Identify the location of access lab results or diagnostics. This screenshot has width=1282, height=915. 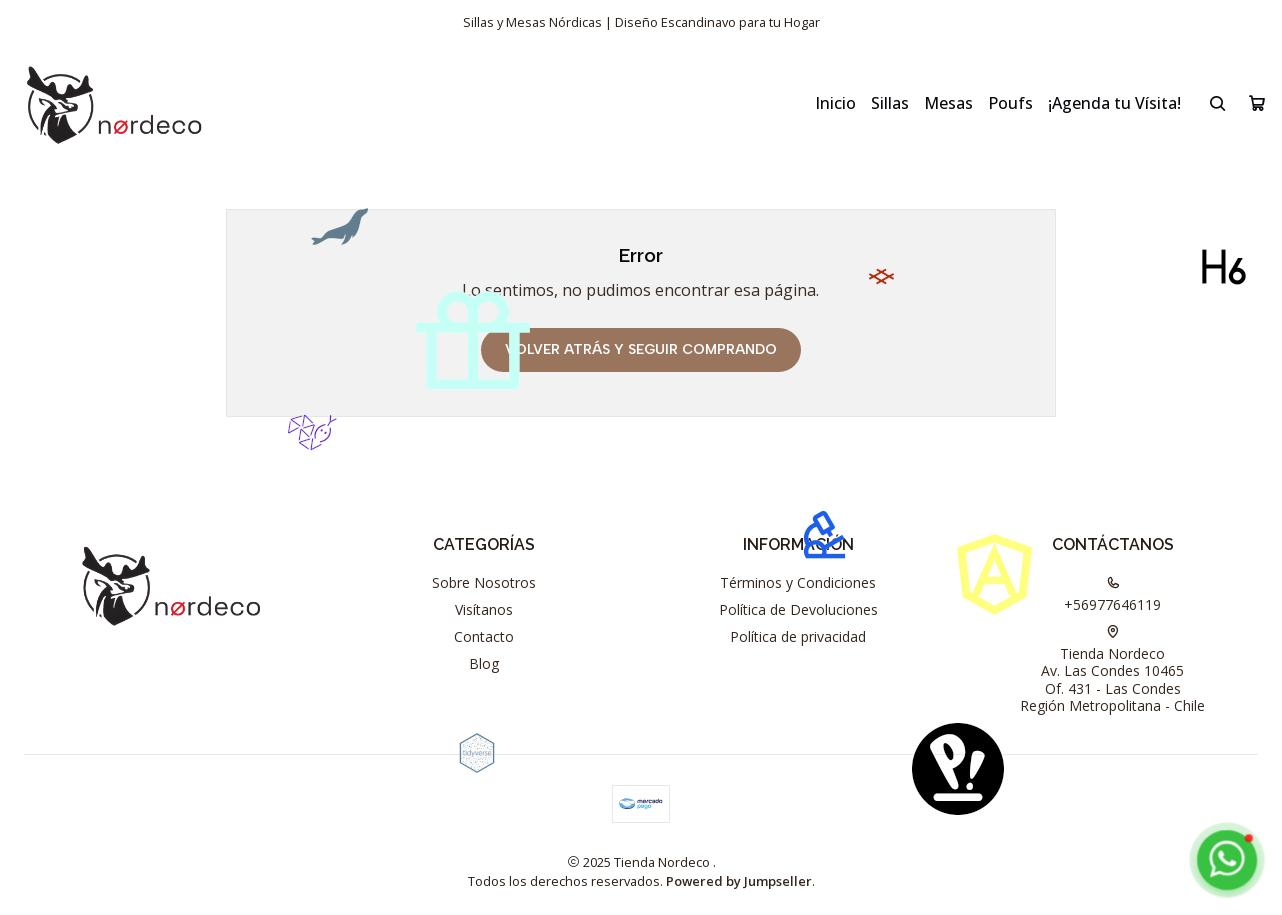
(824, 535).